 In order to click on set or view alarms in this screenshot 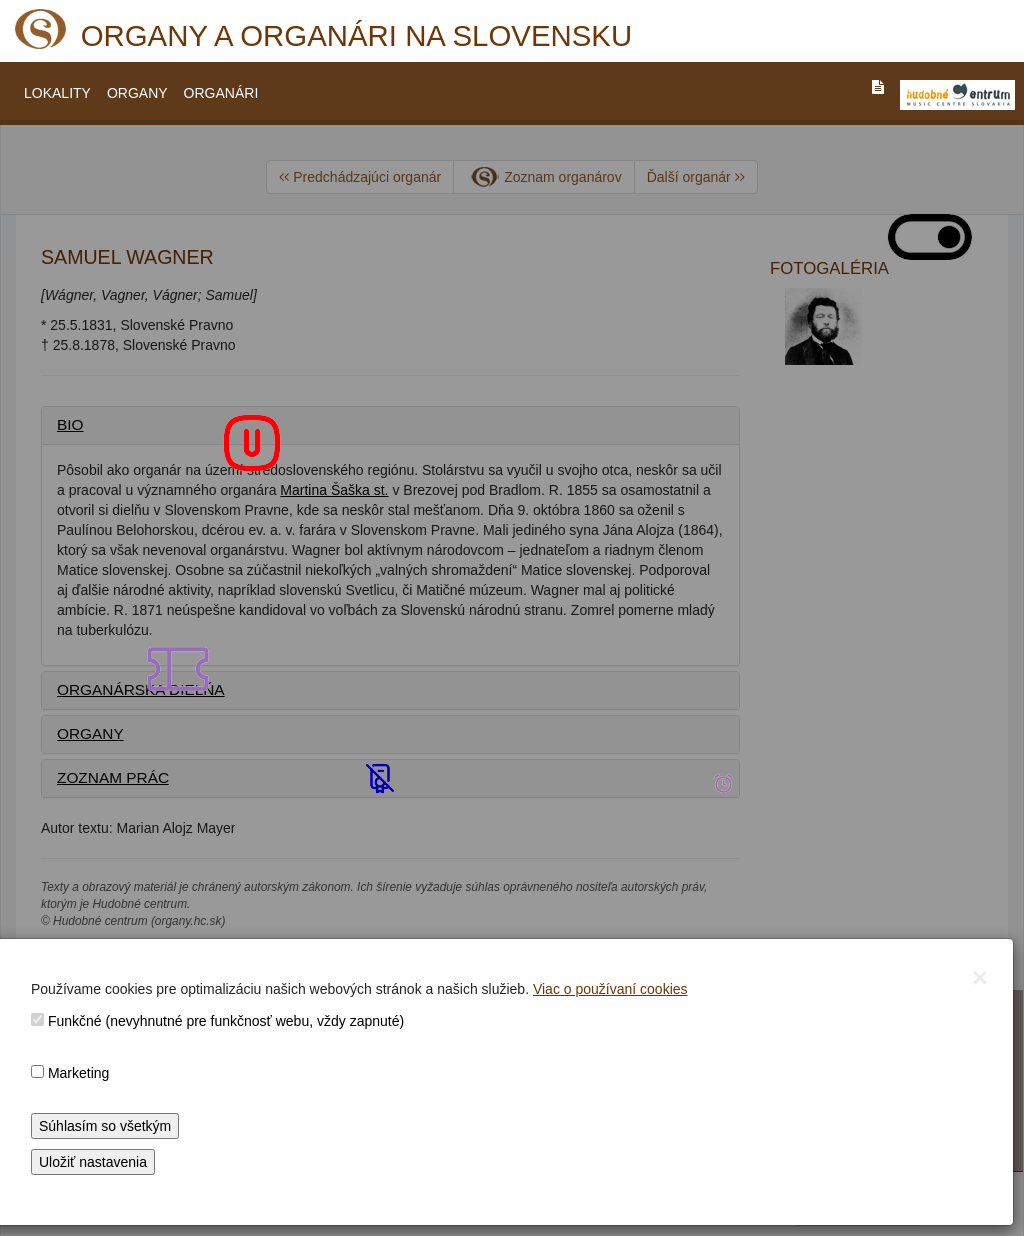, I will do `click(723, 783)`.